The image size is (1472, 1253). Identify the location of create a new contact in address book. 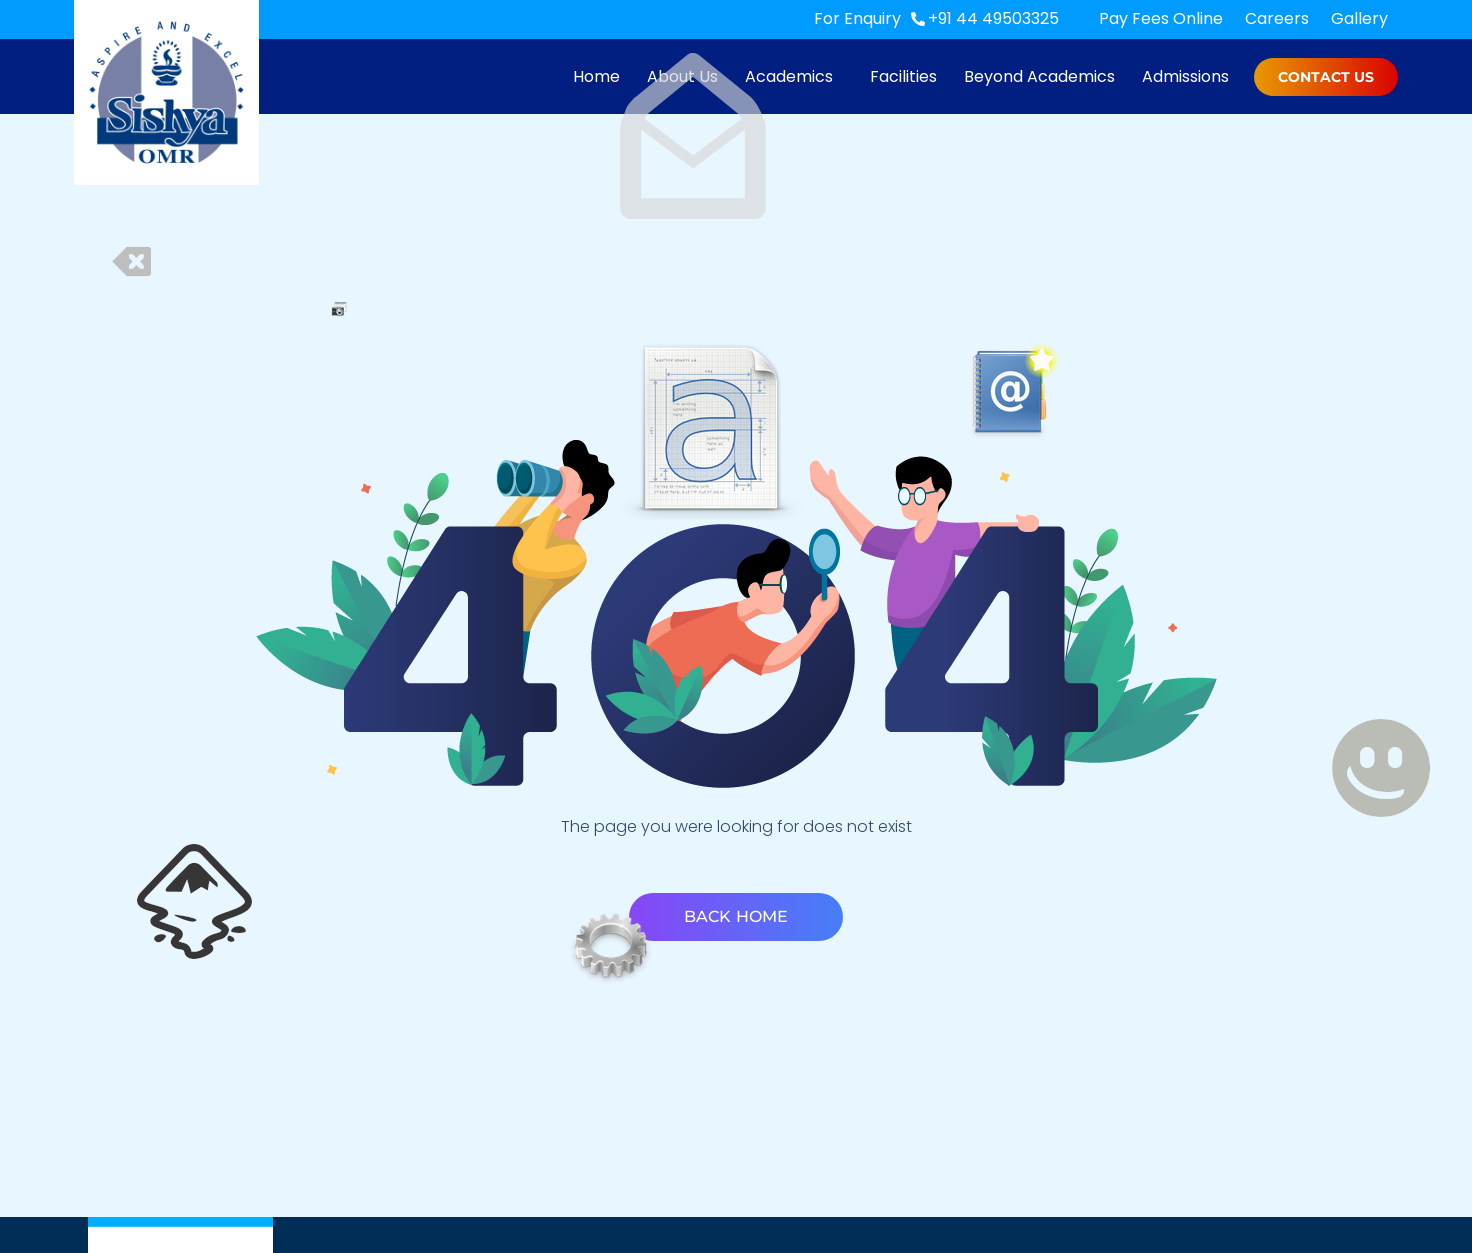
(1007, 394).